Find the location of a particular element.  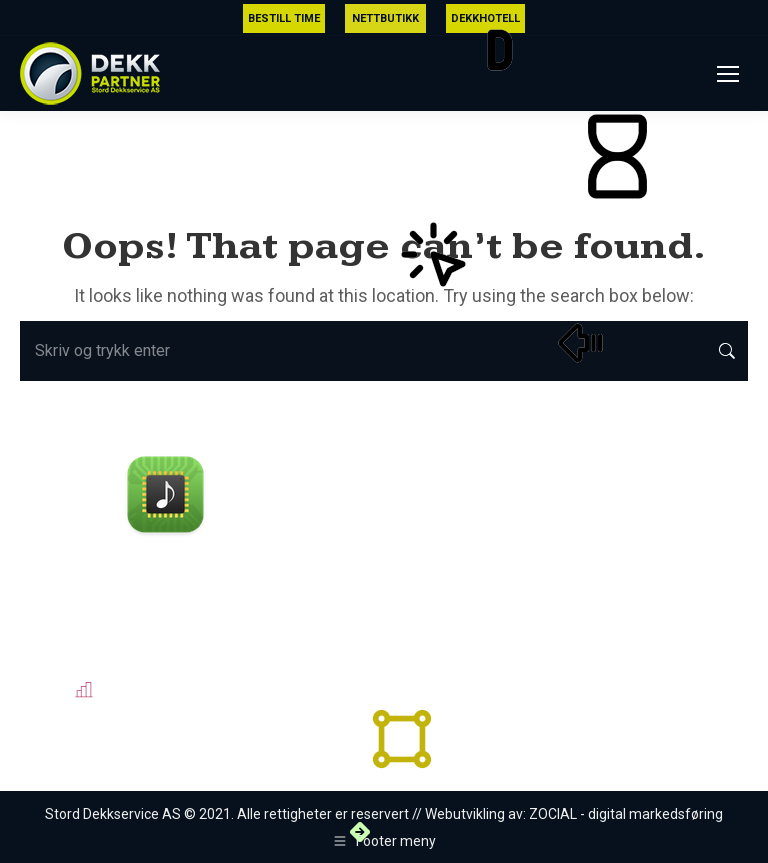

navigate to next step or section is located at coordinates (360, 832).